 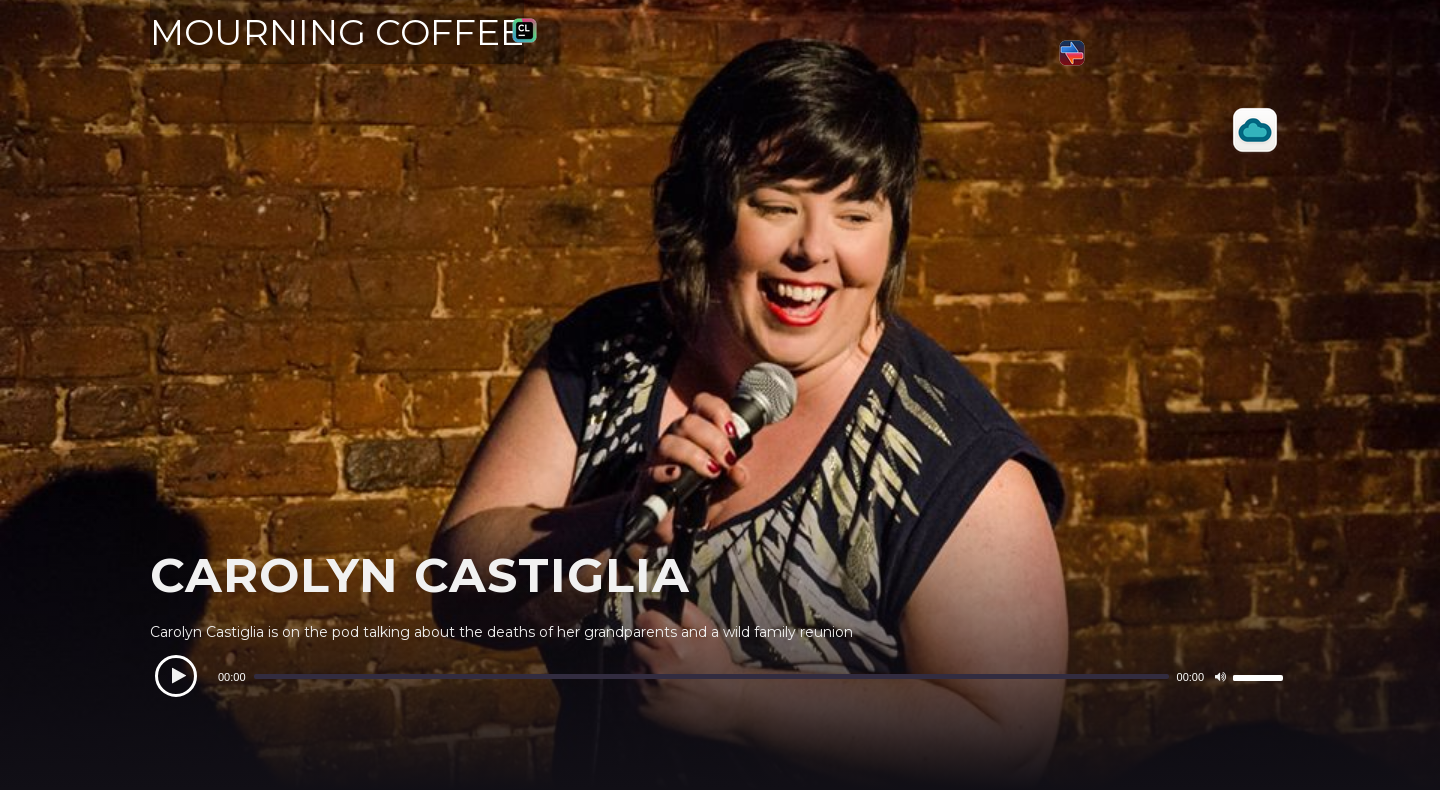 I want to click on open CLion IDE application, so click(x=524, y=30).